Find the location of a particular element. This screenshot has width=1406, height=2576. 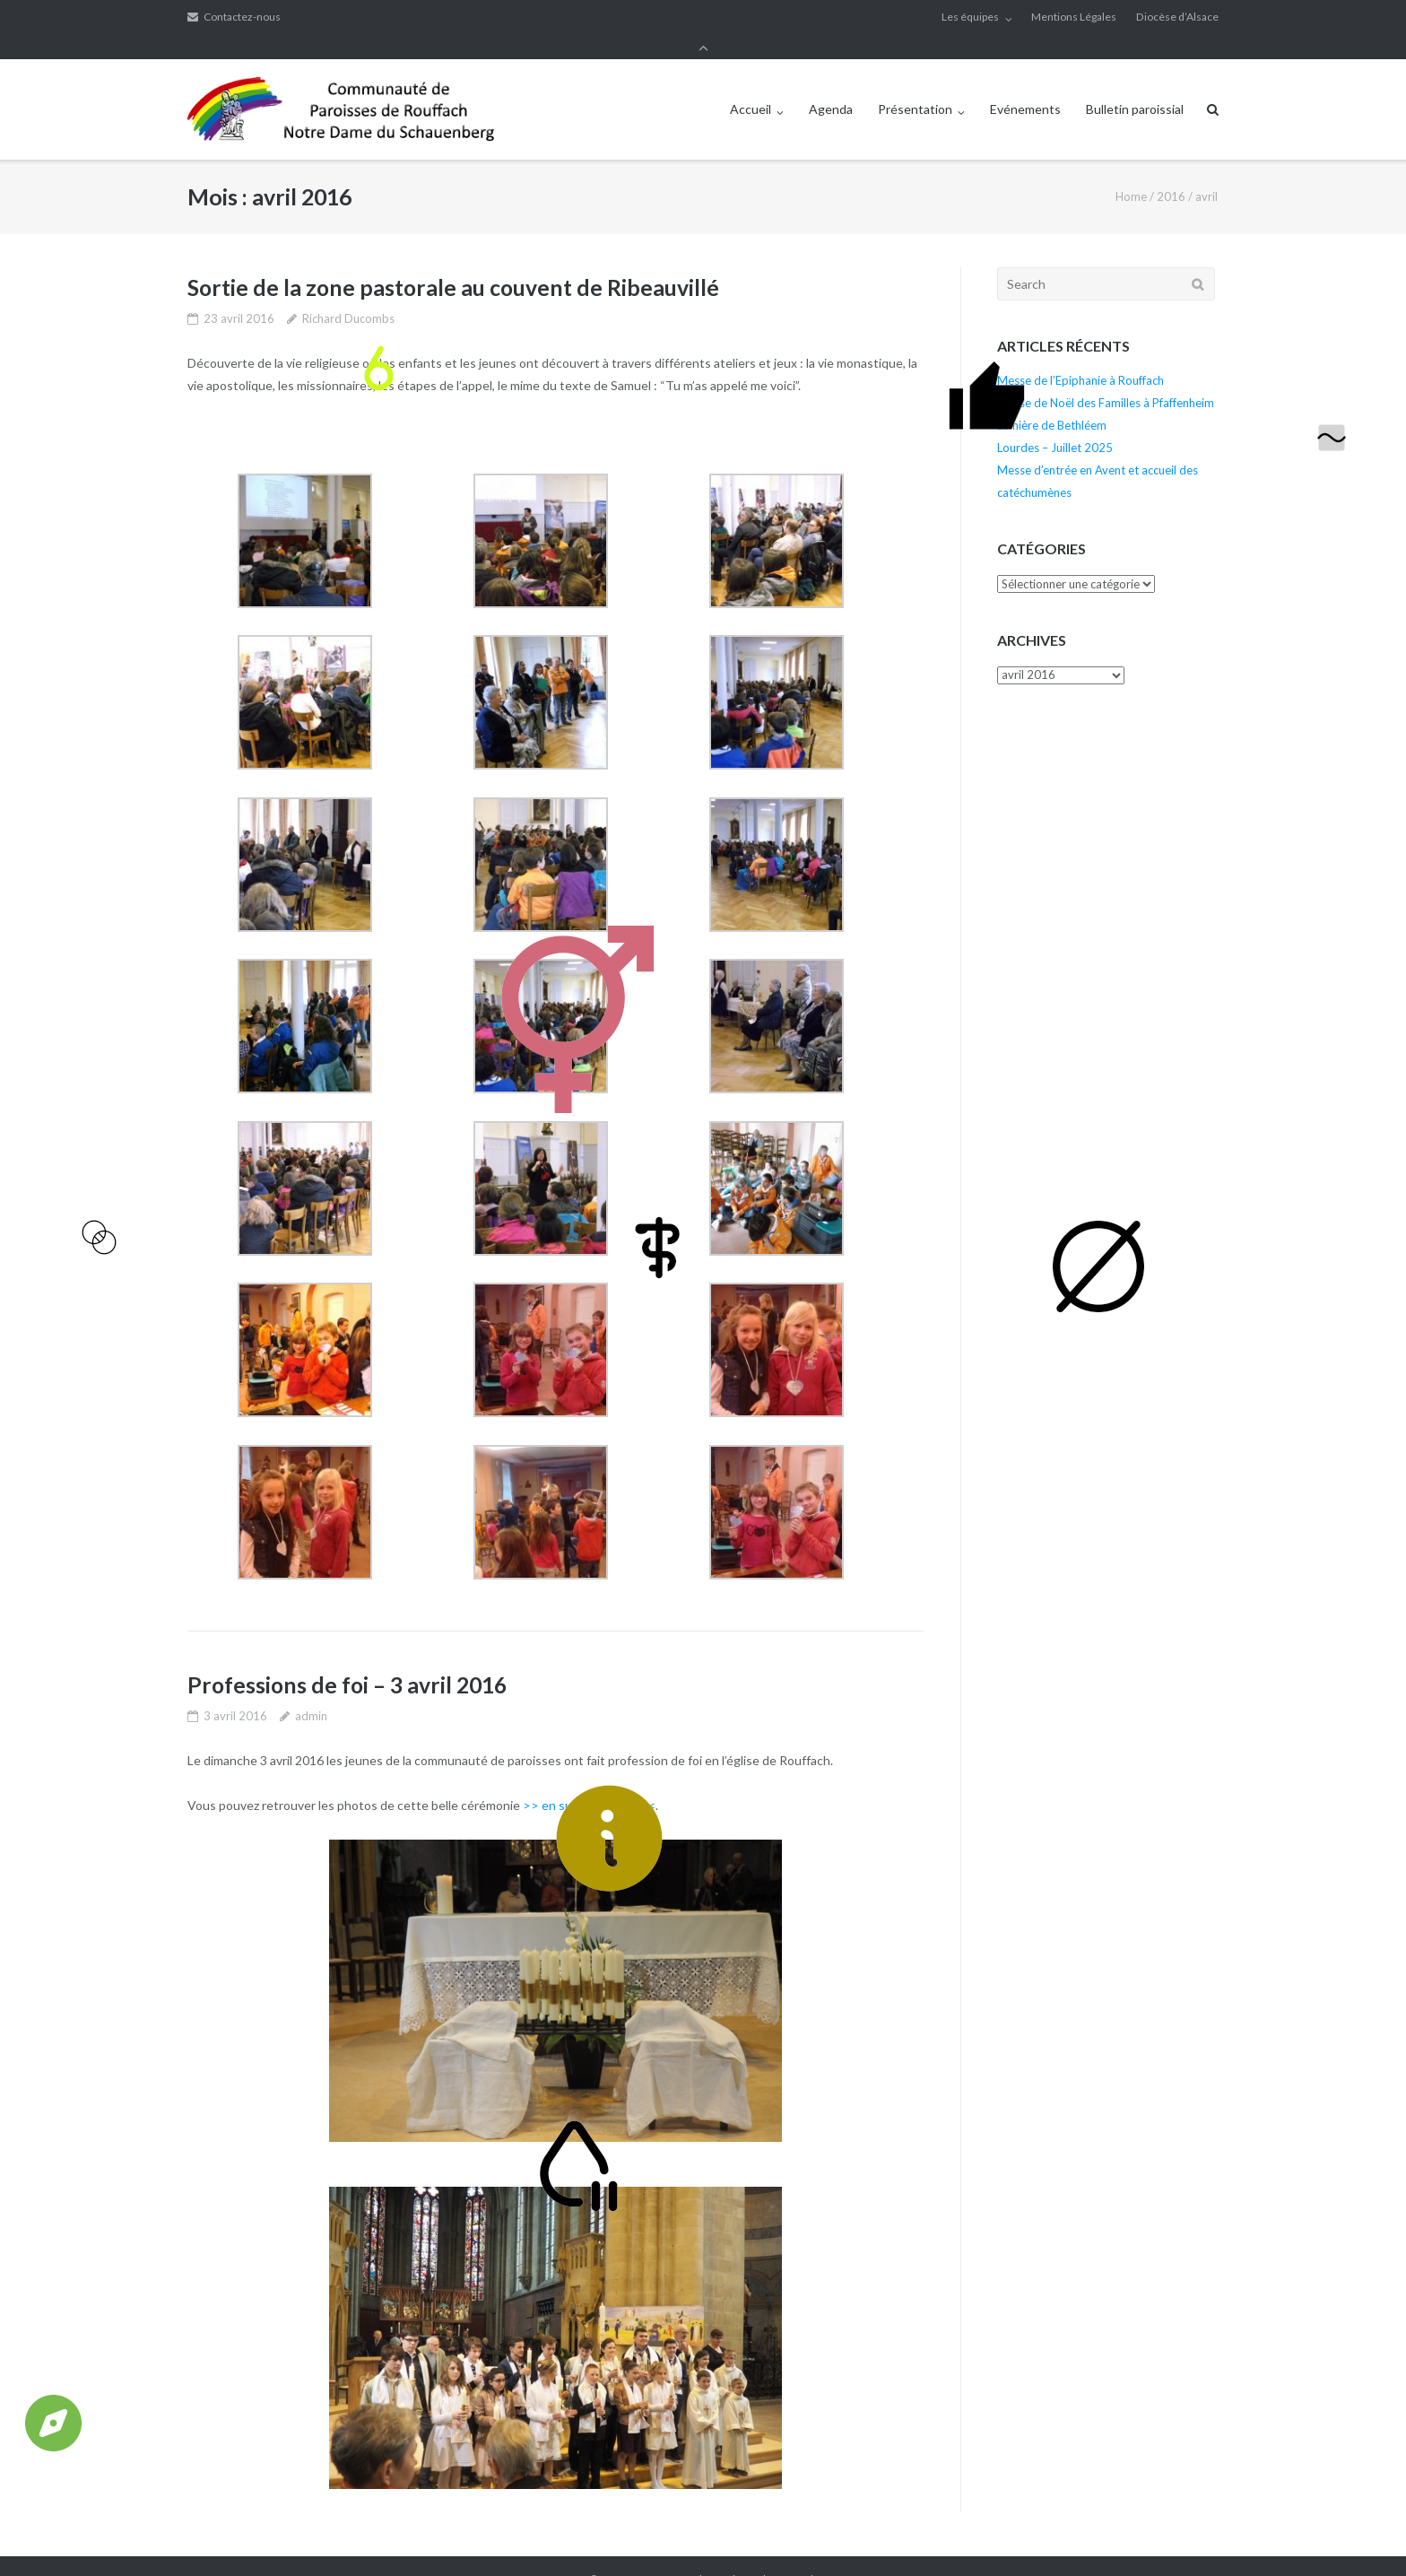

pause water or liquid dispensing is located at coordinates (574, 2163).